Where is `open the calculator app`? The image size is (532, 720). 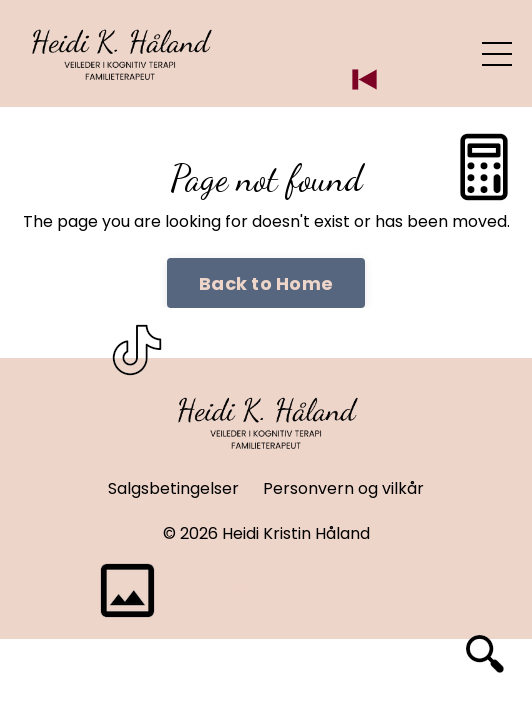 open the calculator app is located at coordinates (484, 167).